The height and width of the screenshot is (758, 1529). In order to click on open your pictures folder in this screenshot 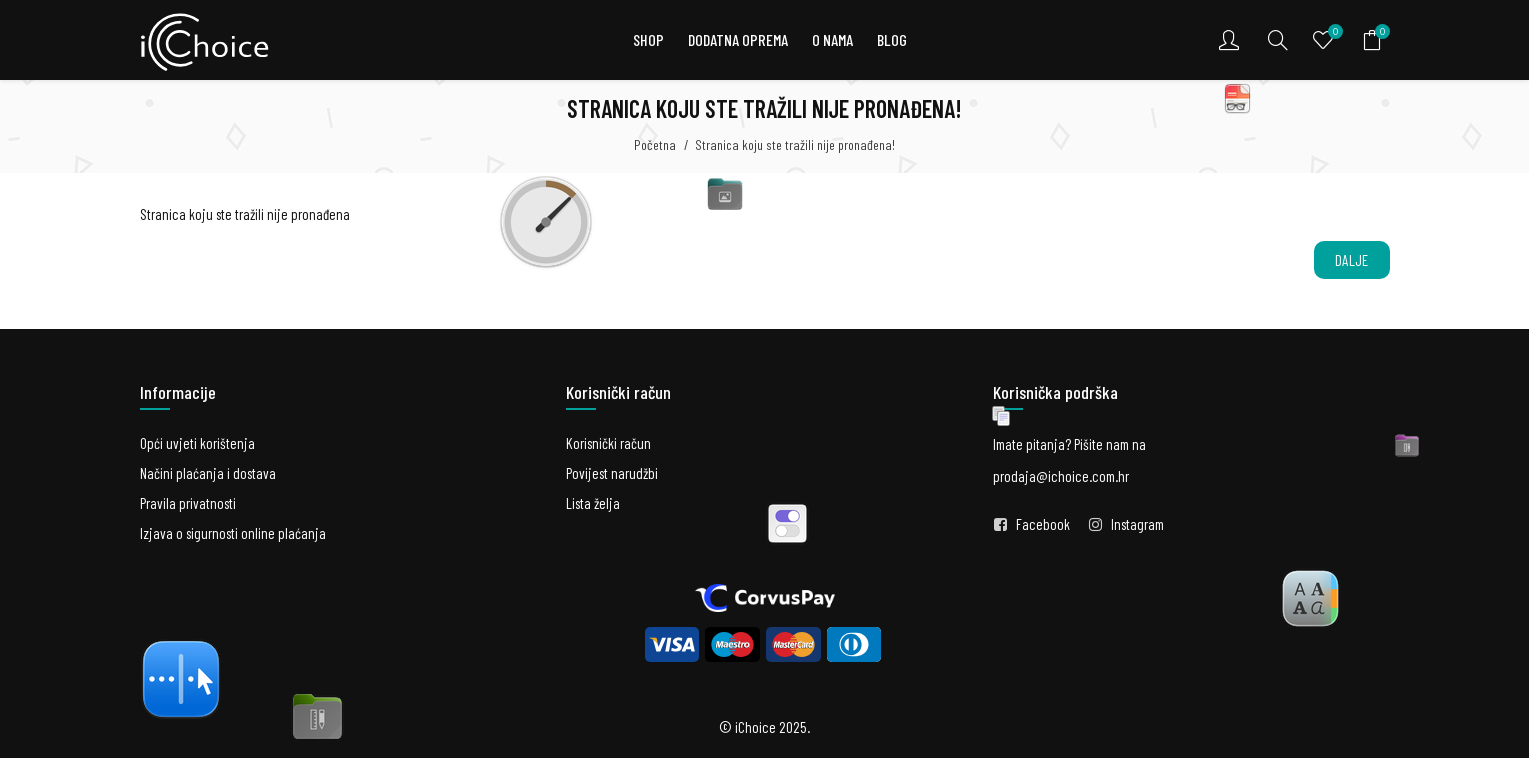, I will do `click(725, 194)`.